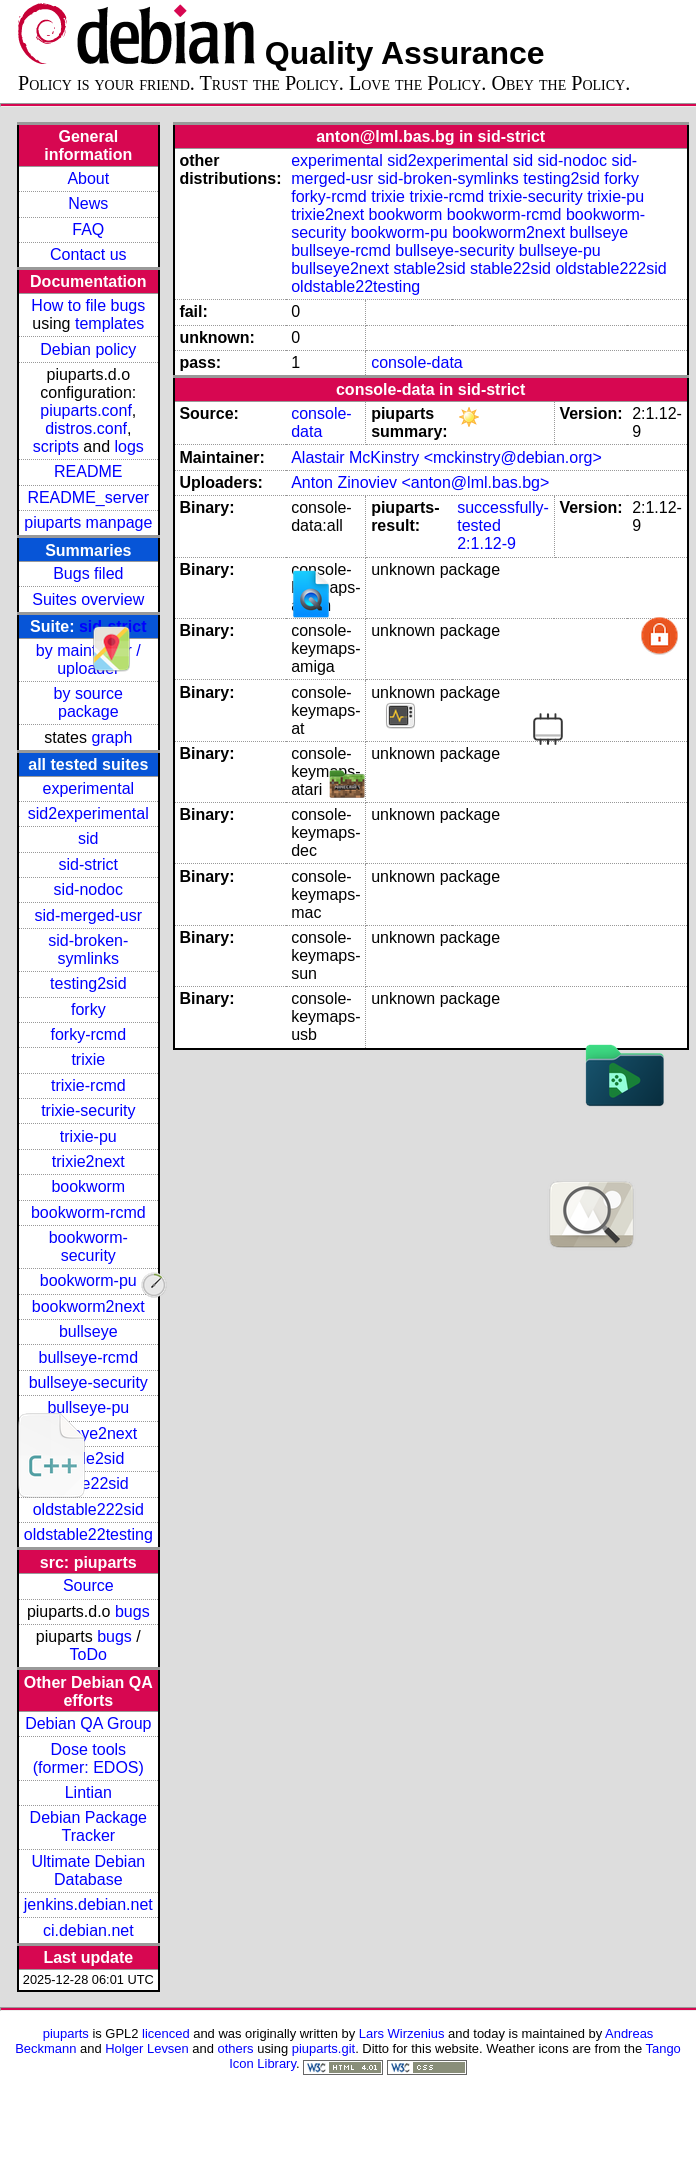  What do you see at coordinates (347, 785) in the screenshot?
I see `open minecraft game files folder` at bounding box center [347, 785].